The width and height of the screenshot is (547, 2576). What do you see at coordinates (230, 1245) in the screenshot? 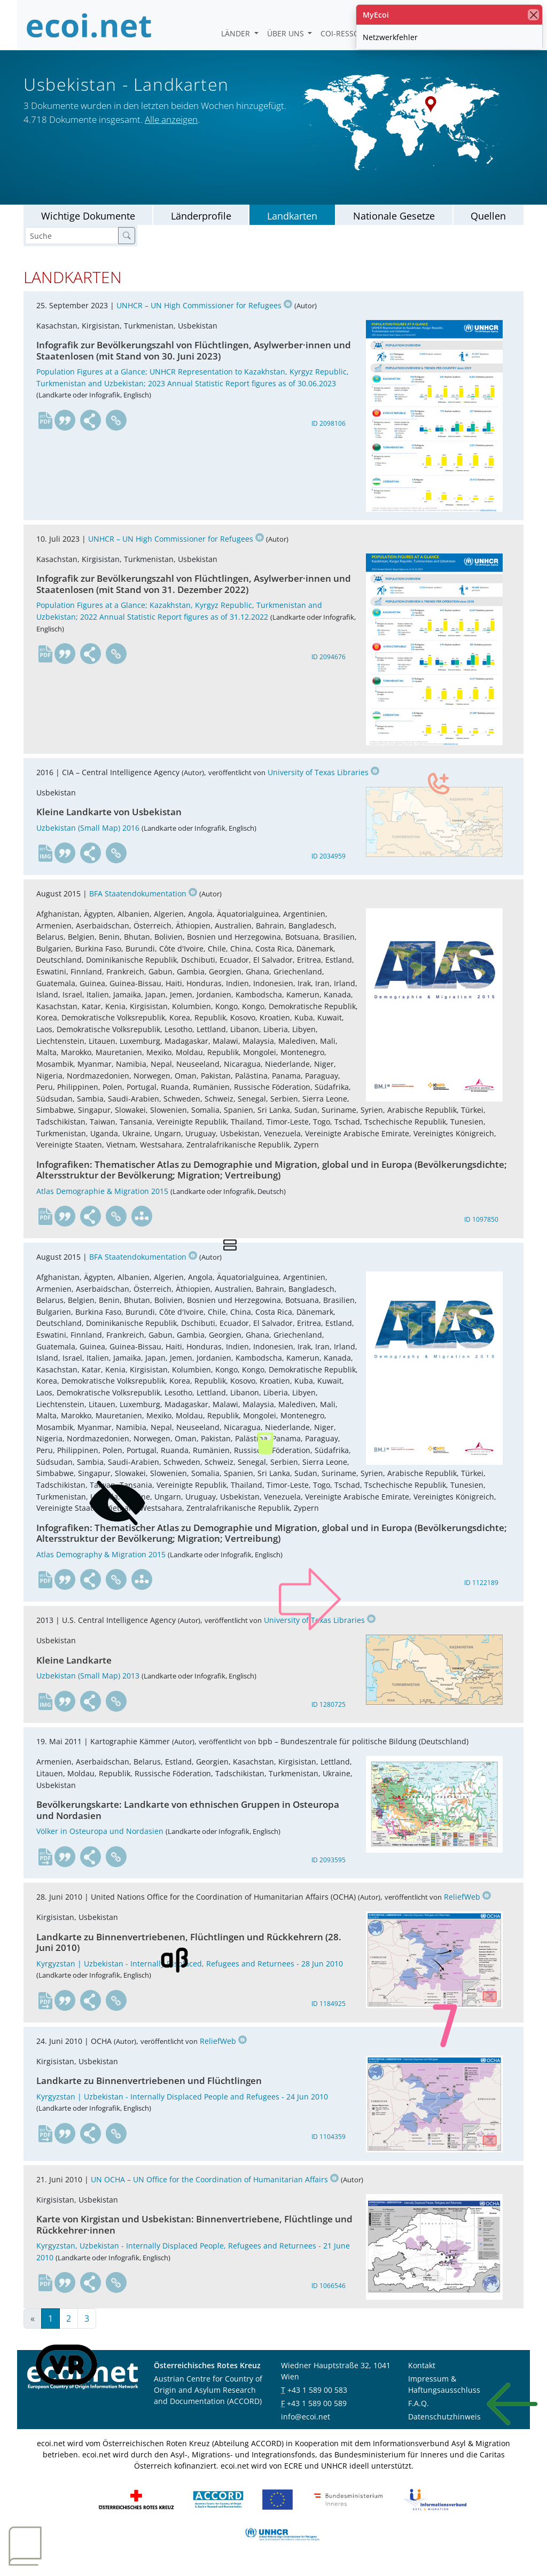
I see `switch to row view layout` at bounding box center [230, 1245].